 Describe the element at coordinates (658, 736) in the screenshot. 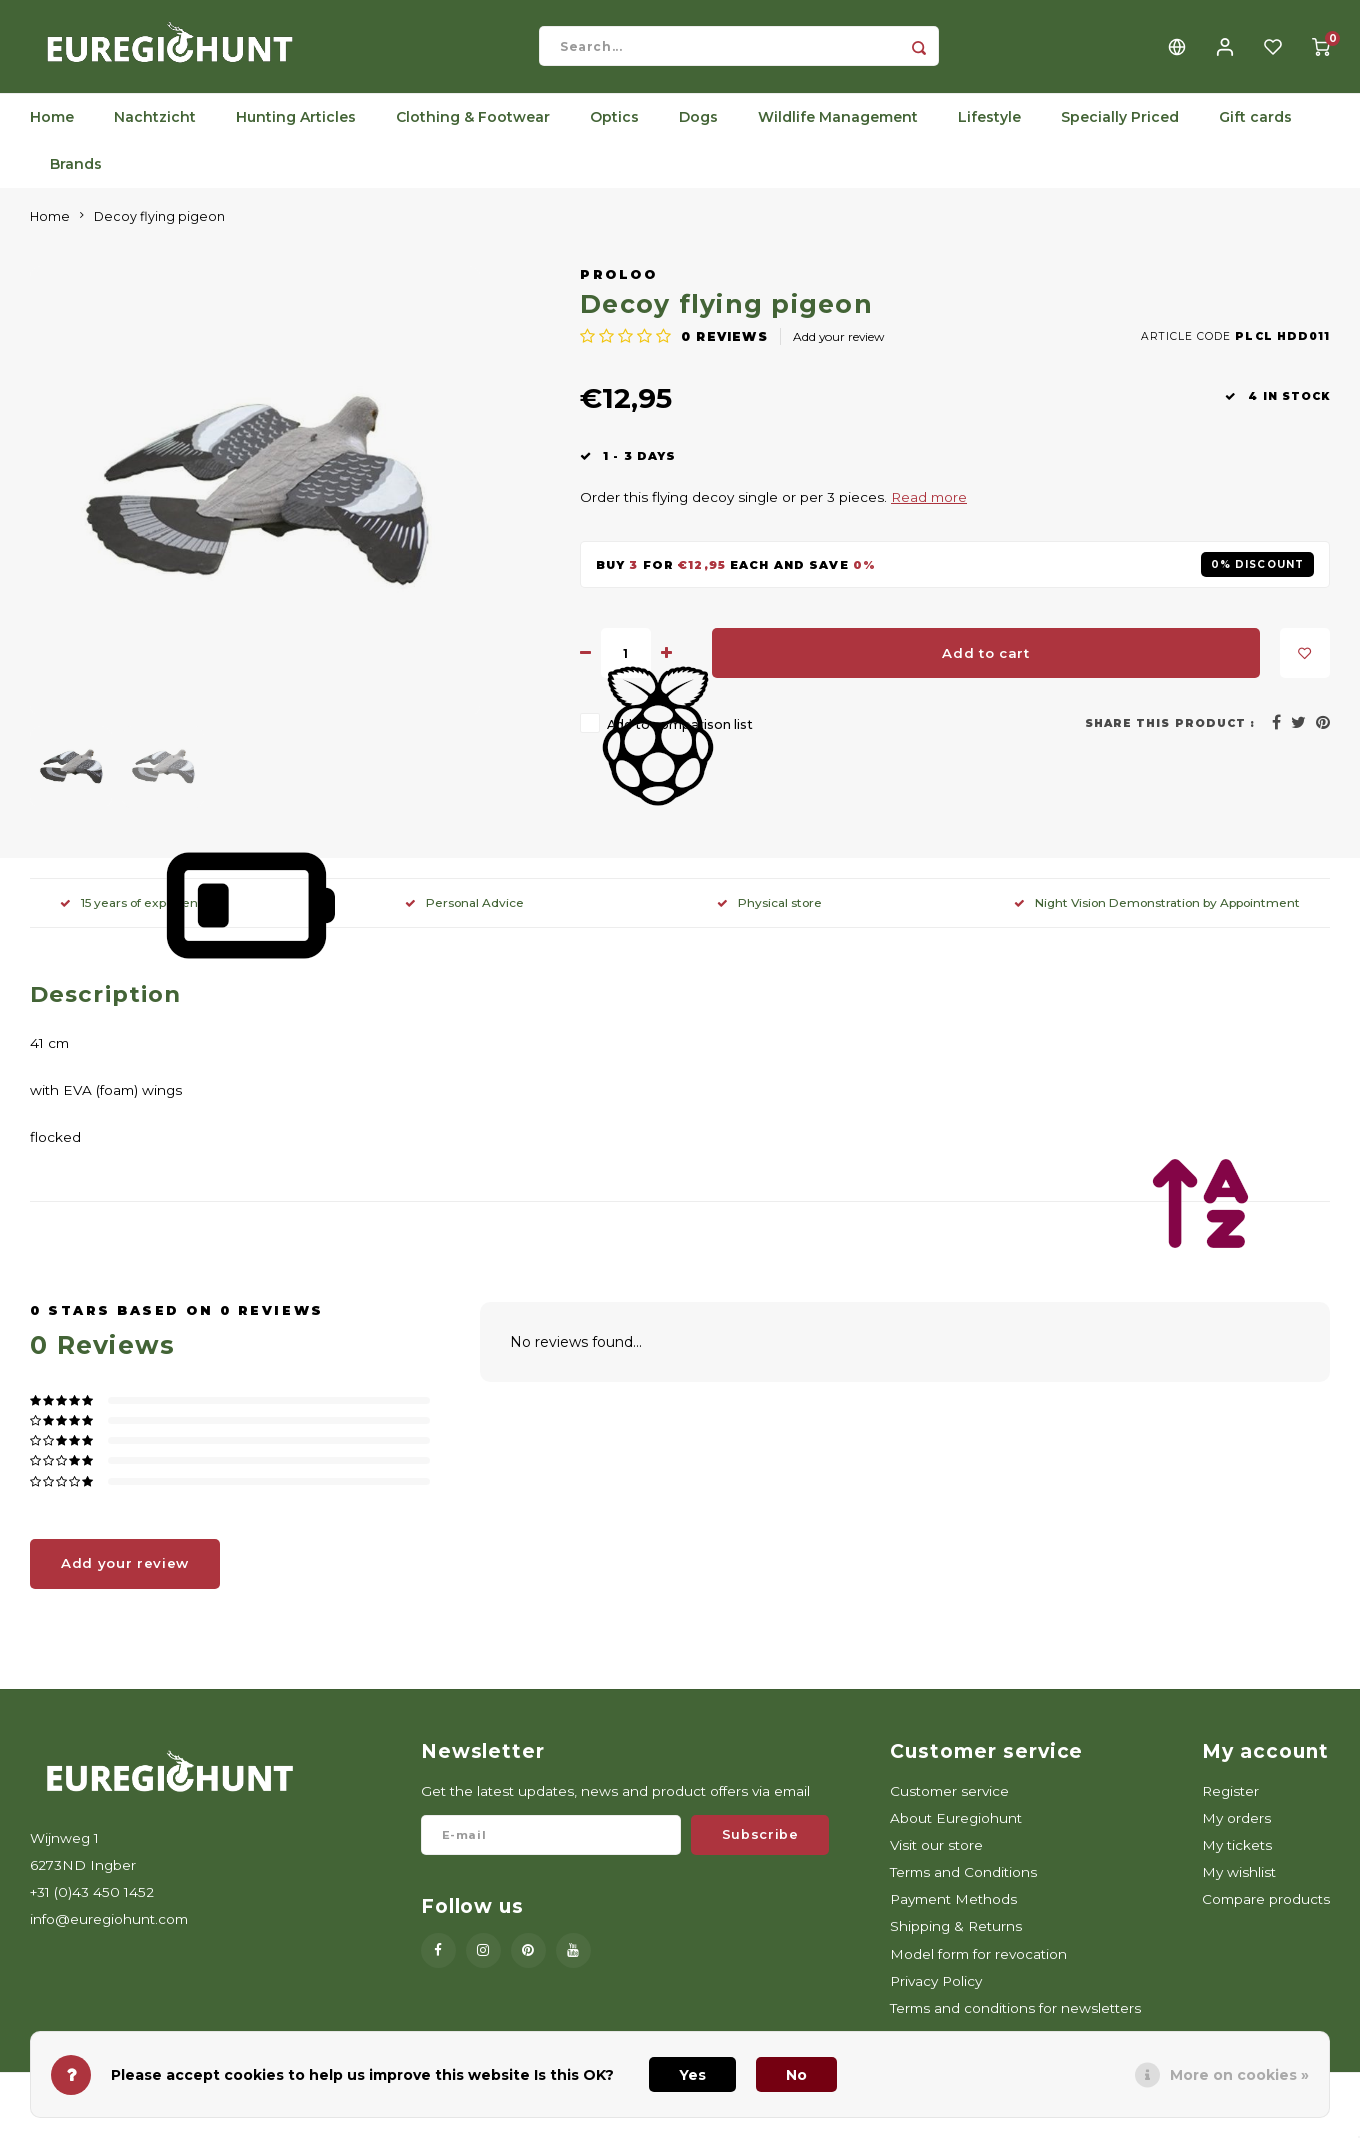

I see `raspberry pi brand logo` at that location.